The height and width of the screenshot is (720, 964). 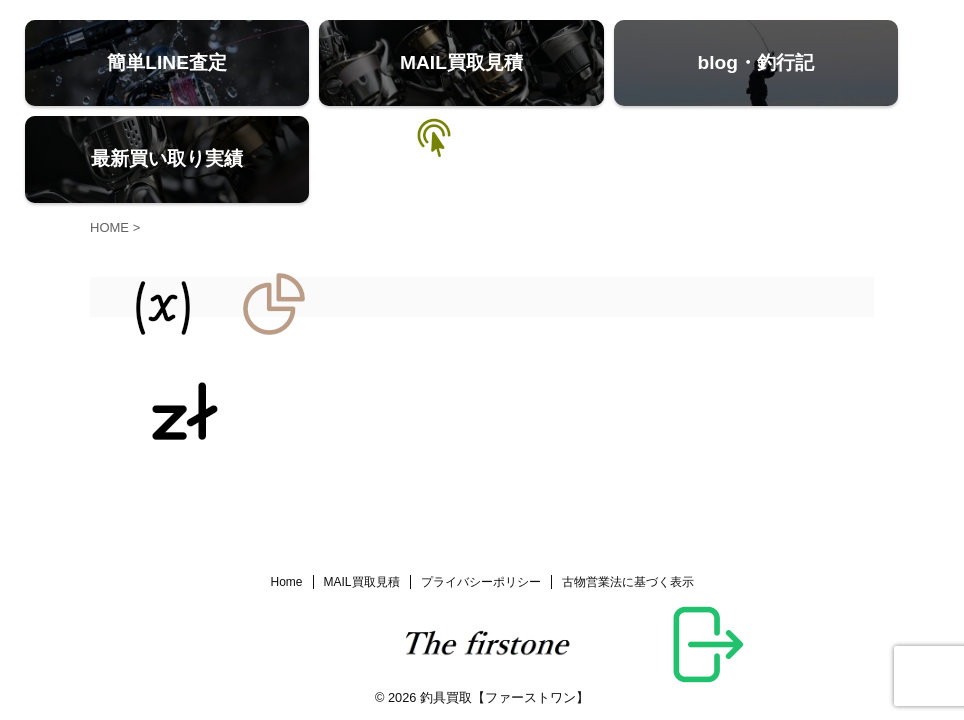 I want to click on tap or click interaction indicator, so click(x=434, y=138).